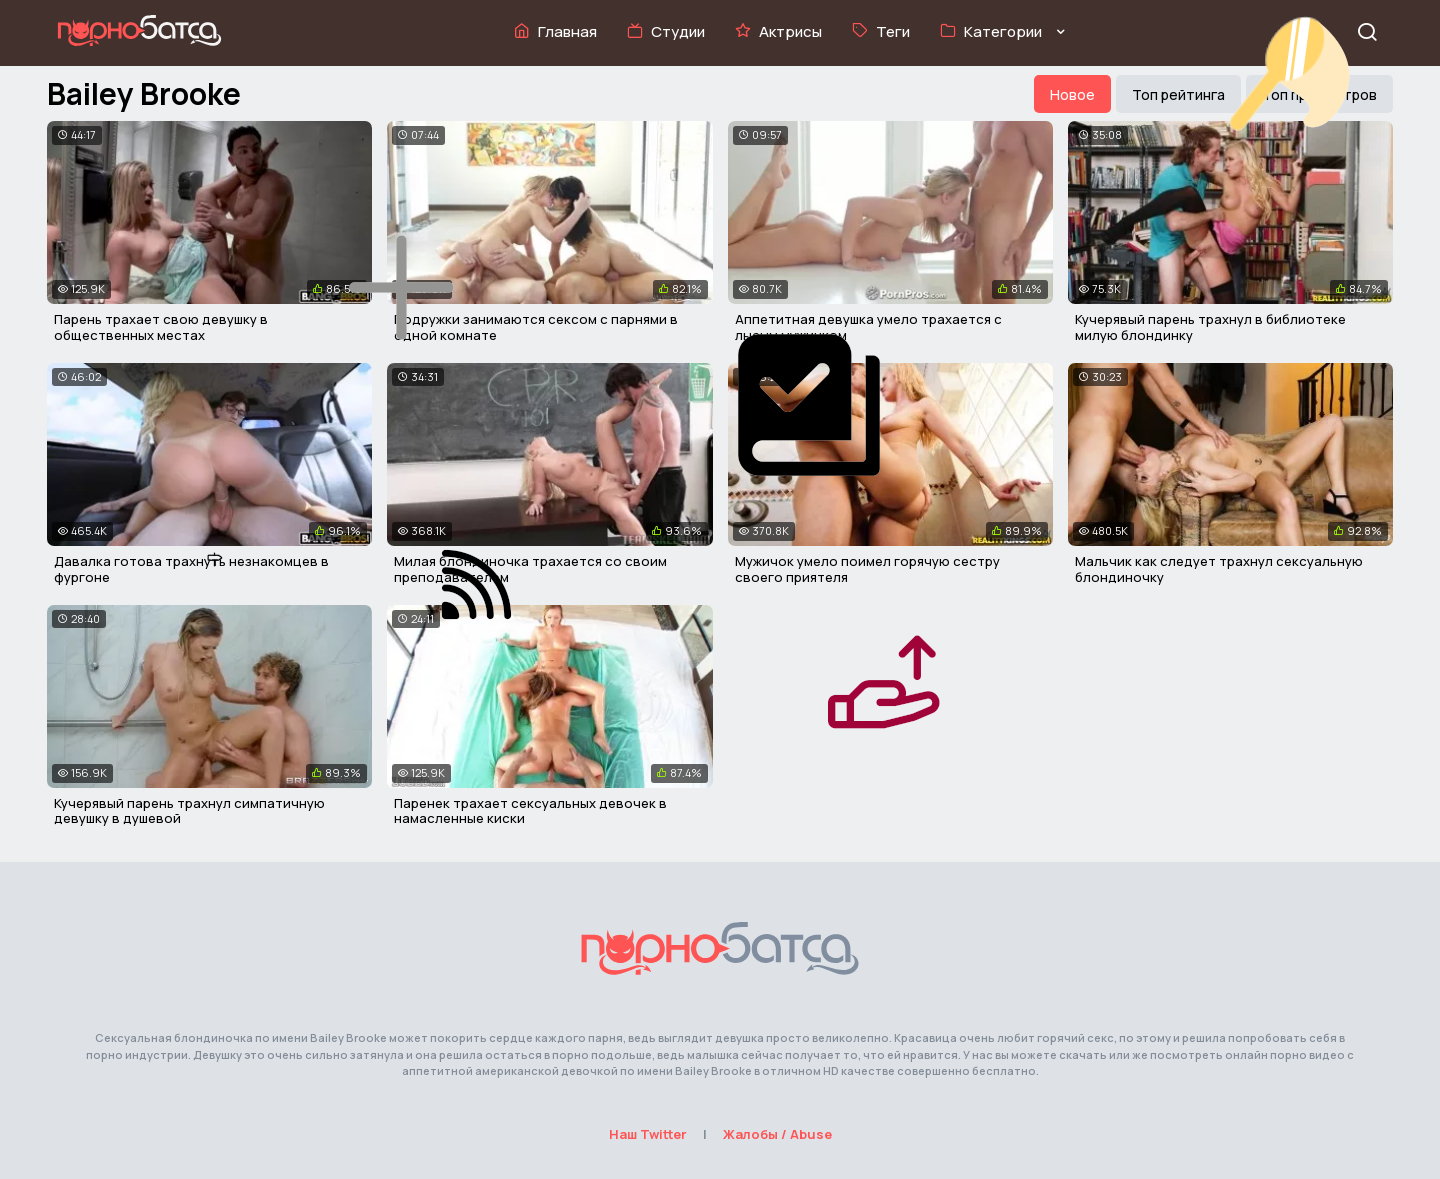  What do you see at coordinates (1290, 73) in the screenshot?
I see `discord golden bug hunter badge indicating elite bug reporter status` at bounding box center [1290, 73].